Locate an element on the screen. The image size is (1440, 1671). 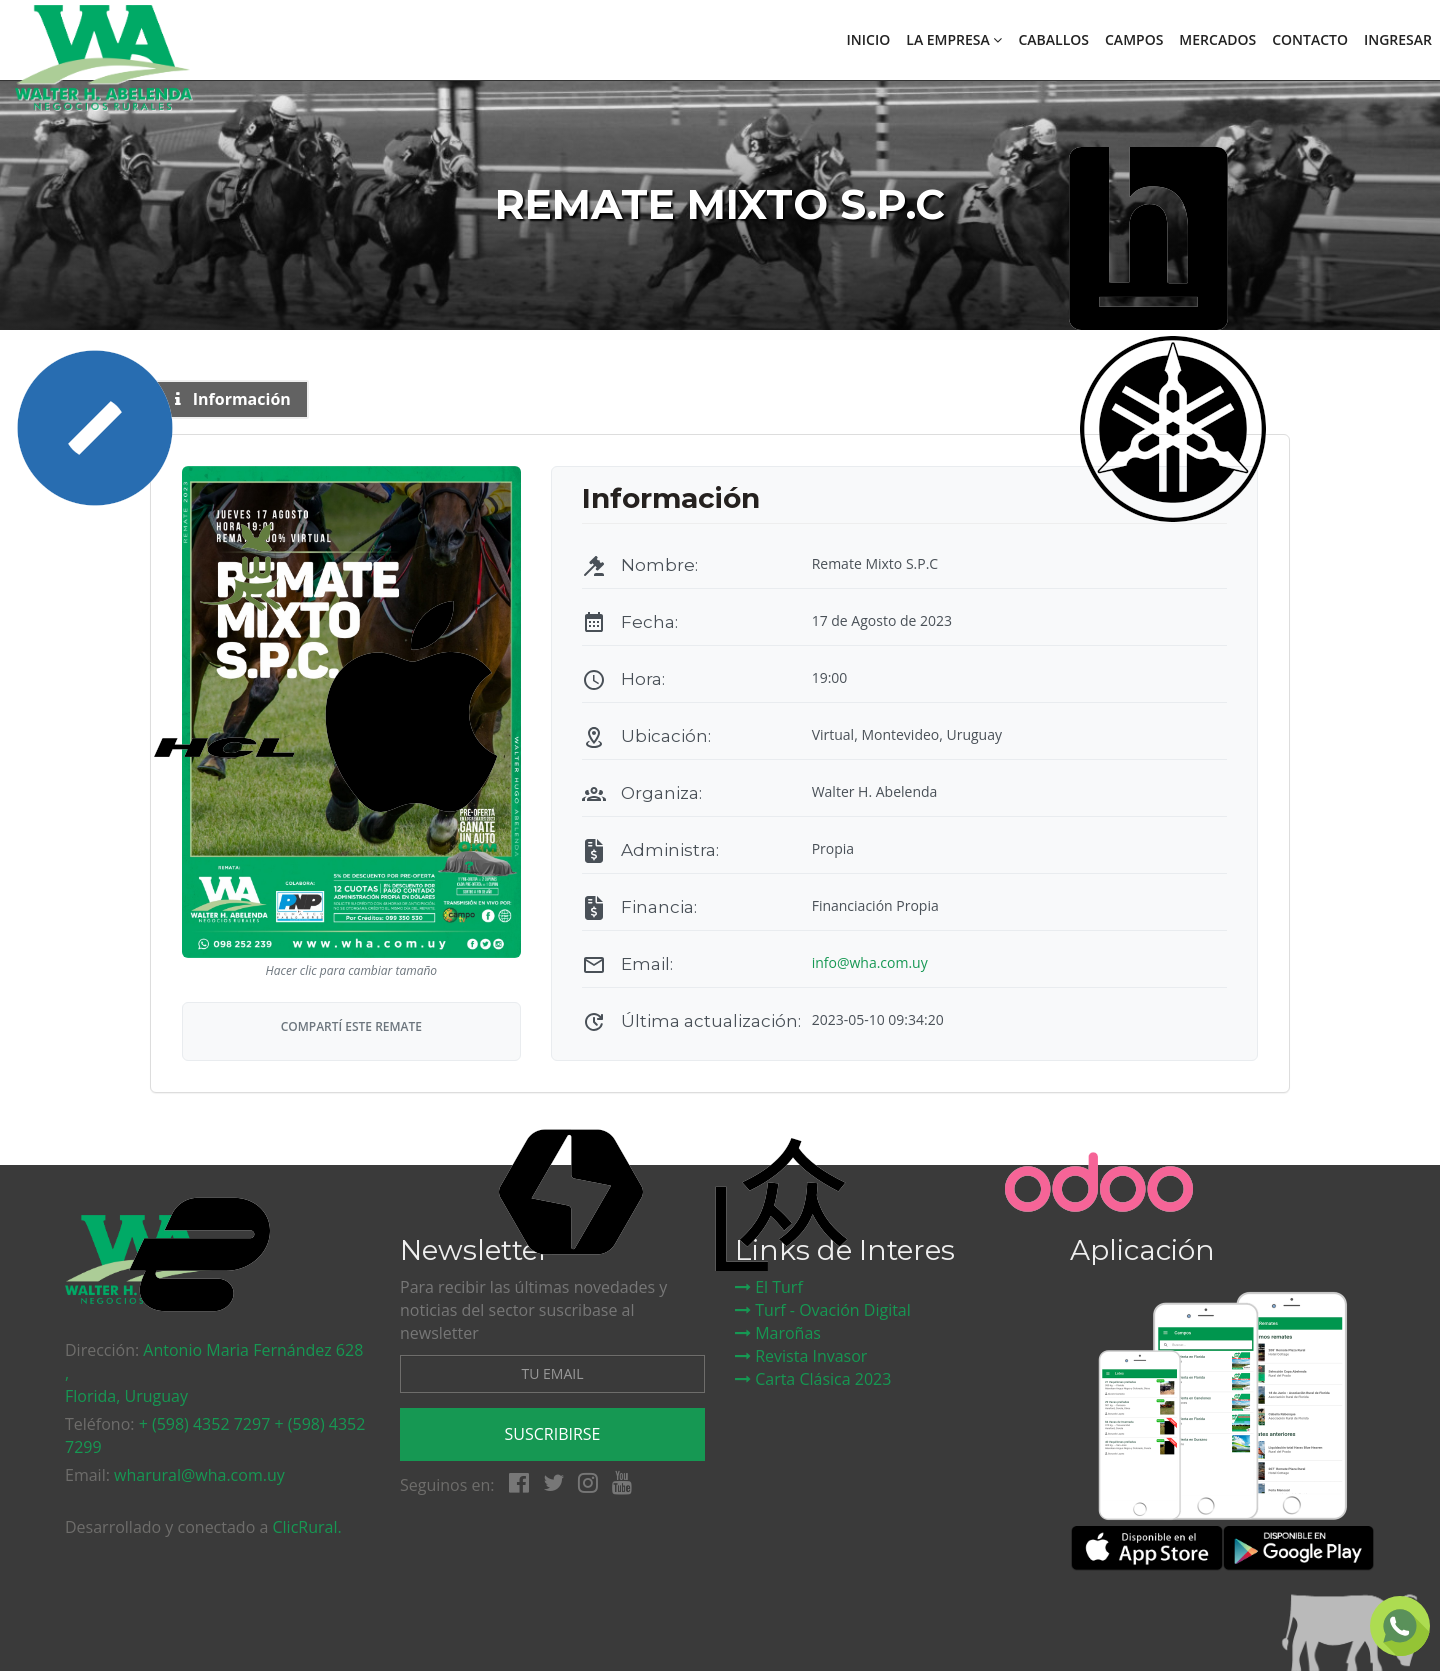
apple brand or product indicator is located at coordinates (411, 706).